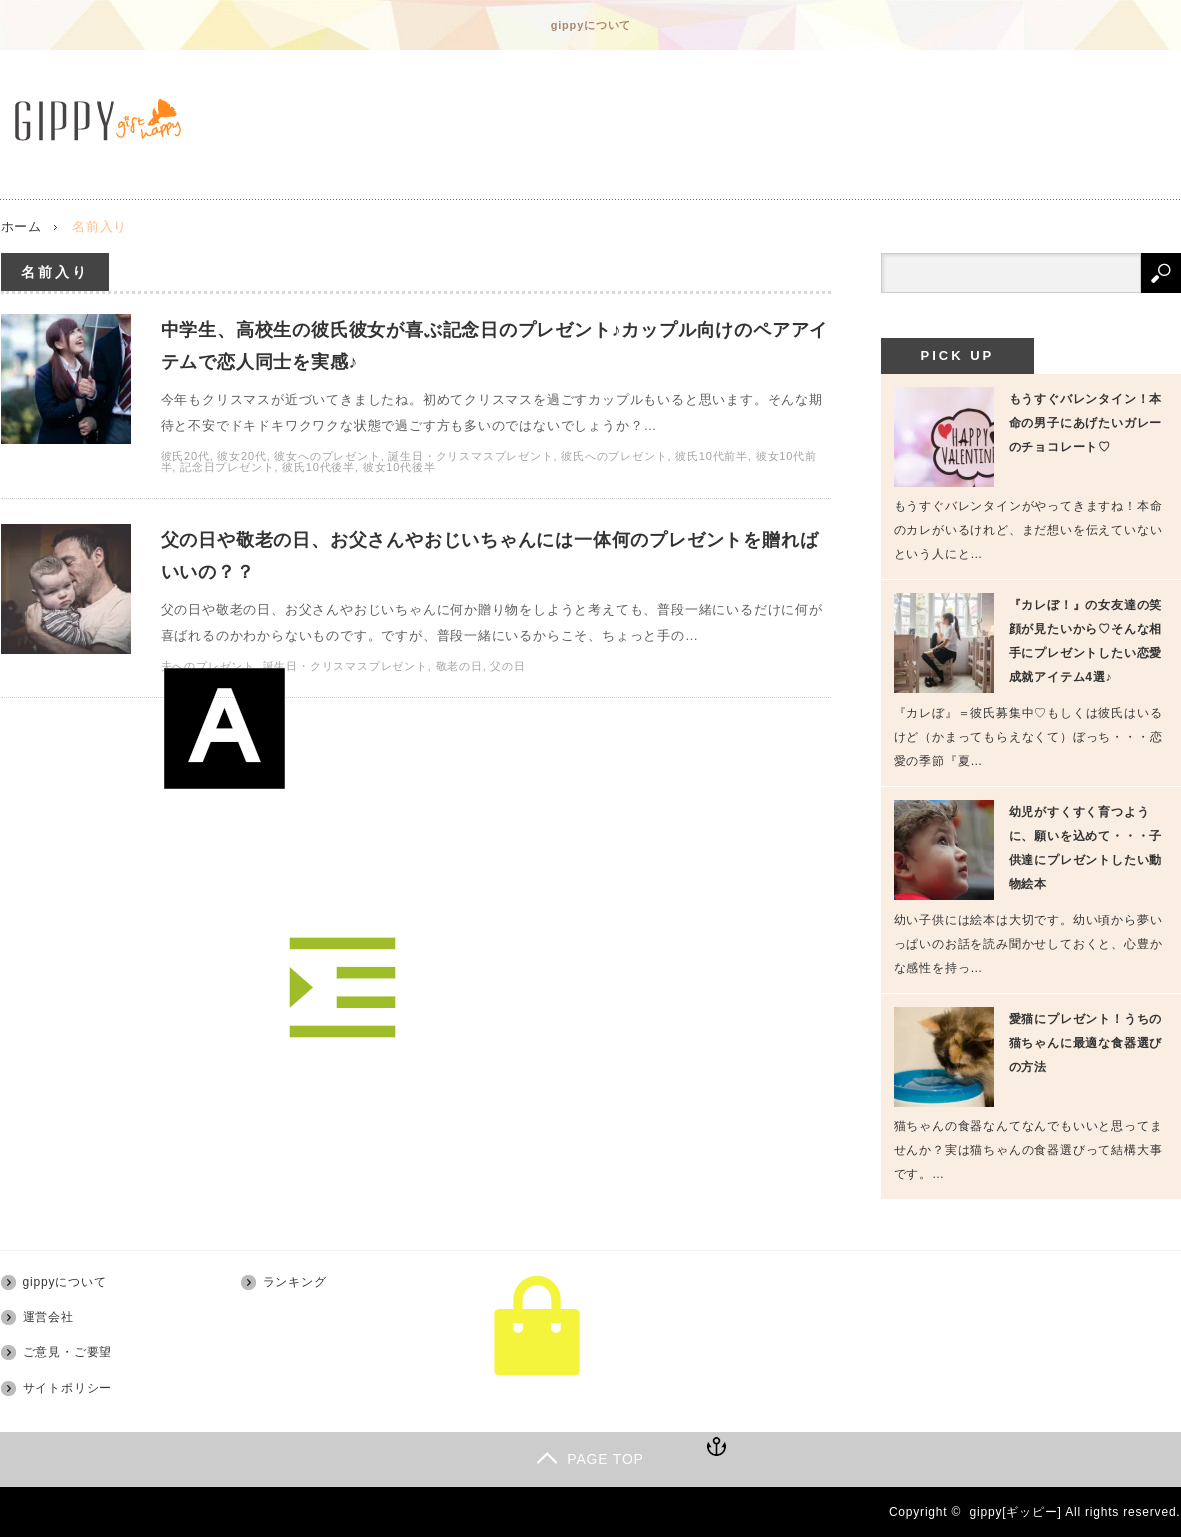 The width and height of the screenshot is (1181, 1537). Describe the element at coordinates (537, 1328) in the screenshot. I see `view your shopping bag` at that location.